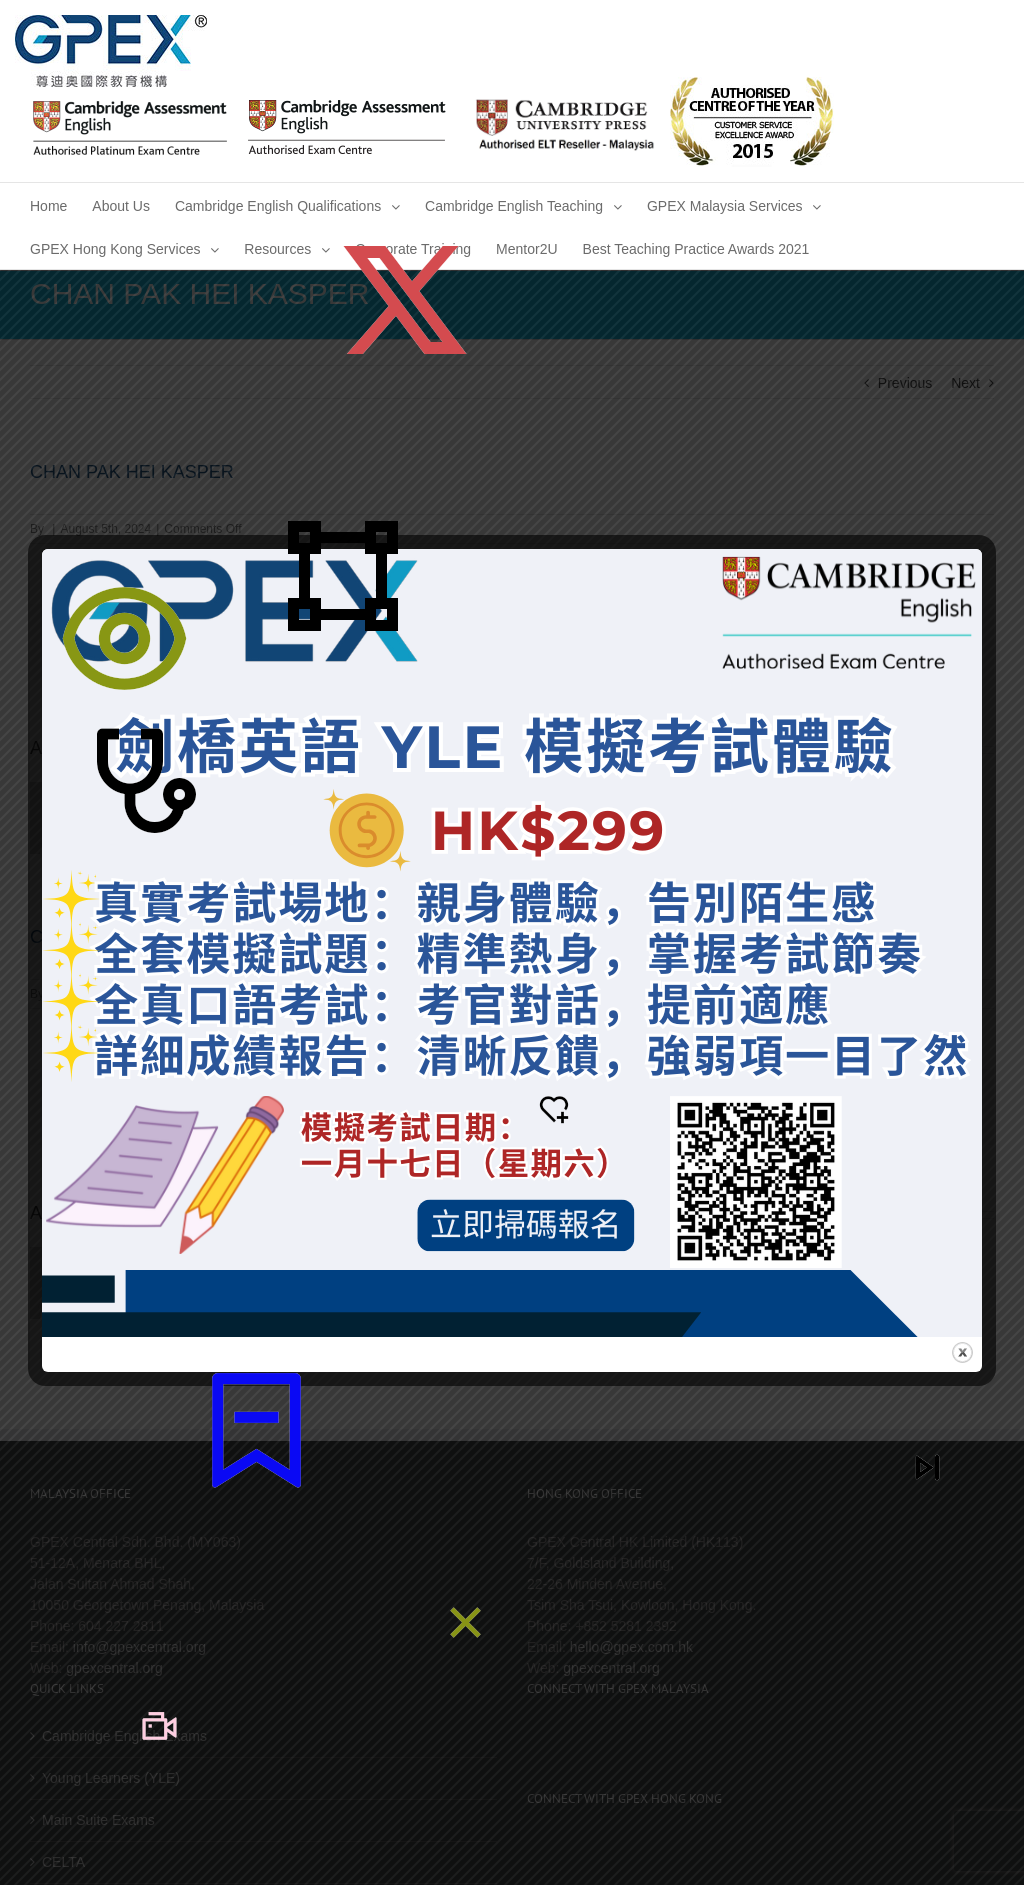 Image resolution: width=1024 pixels, height=1885 pixels. Describe the element at coordinates (141, 778) in the screenshot. I see `access health or medical features` at that location.